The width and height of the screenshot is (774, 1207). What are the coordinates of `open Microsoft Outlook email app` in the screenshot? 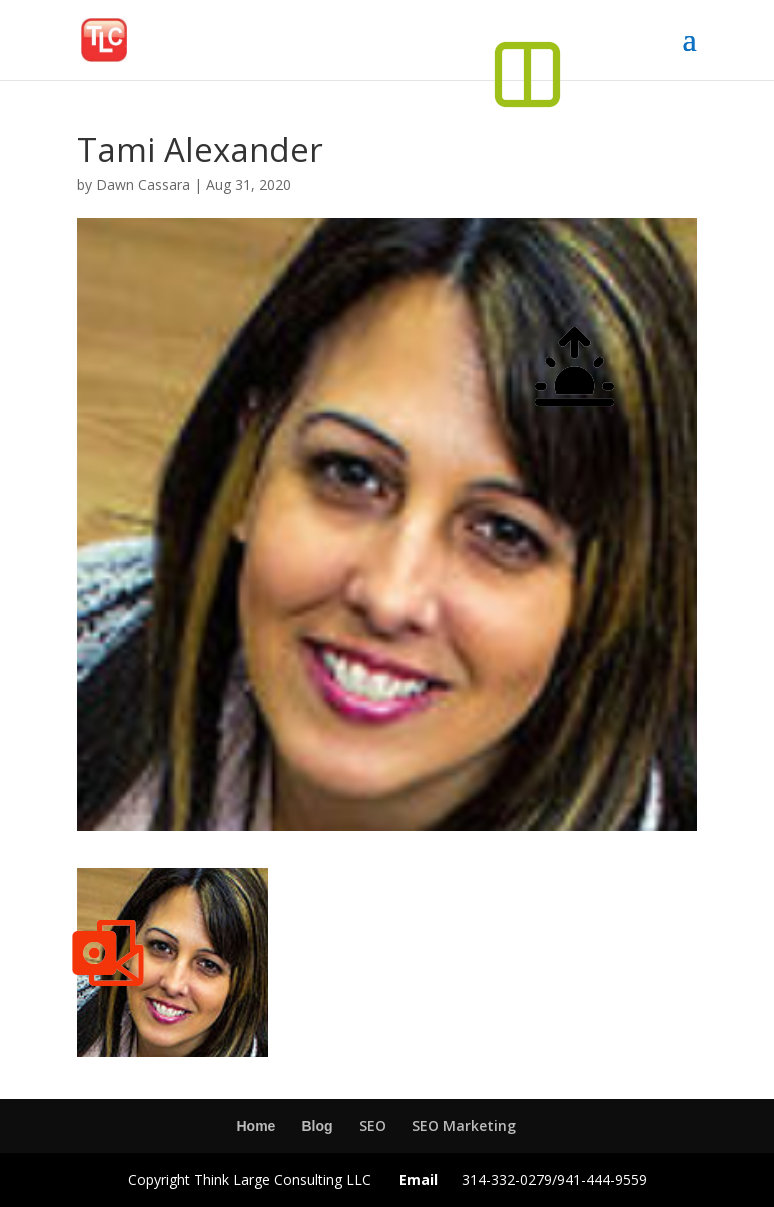 It's located at (108, 953).